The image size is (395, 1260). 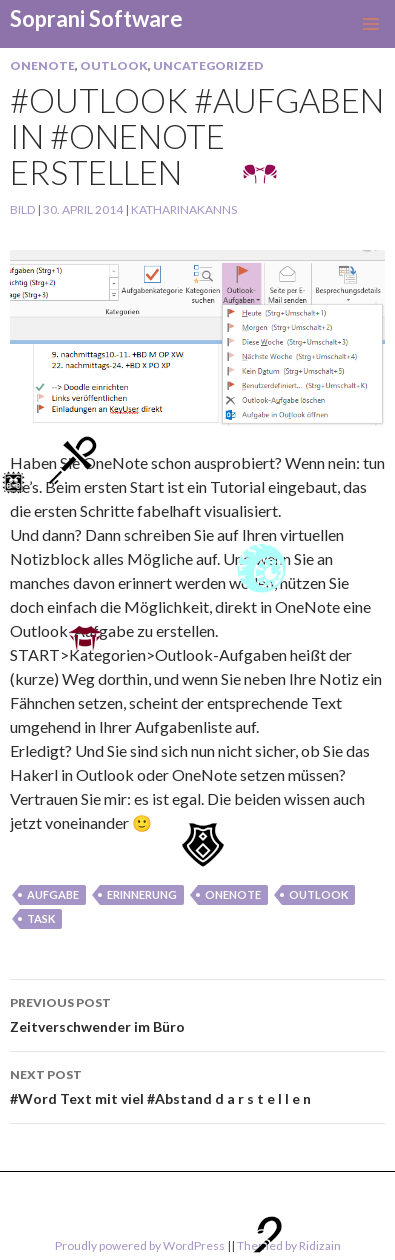 I want to click on vampire or monster character selection, so click(x=85, y=637).